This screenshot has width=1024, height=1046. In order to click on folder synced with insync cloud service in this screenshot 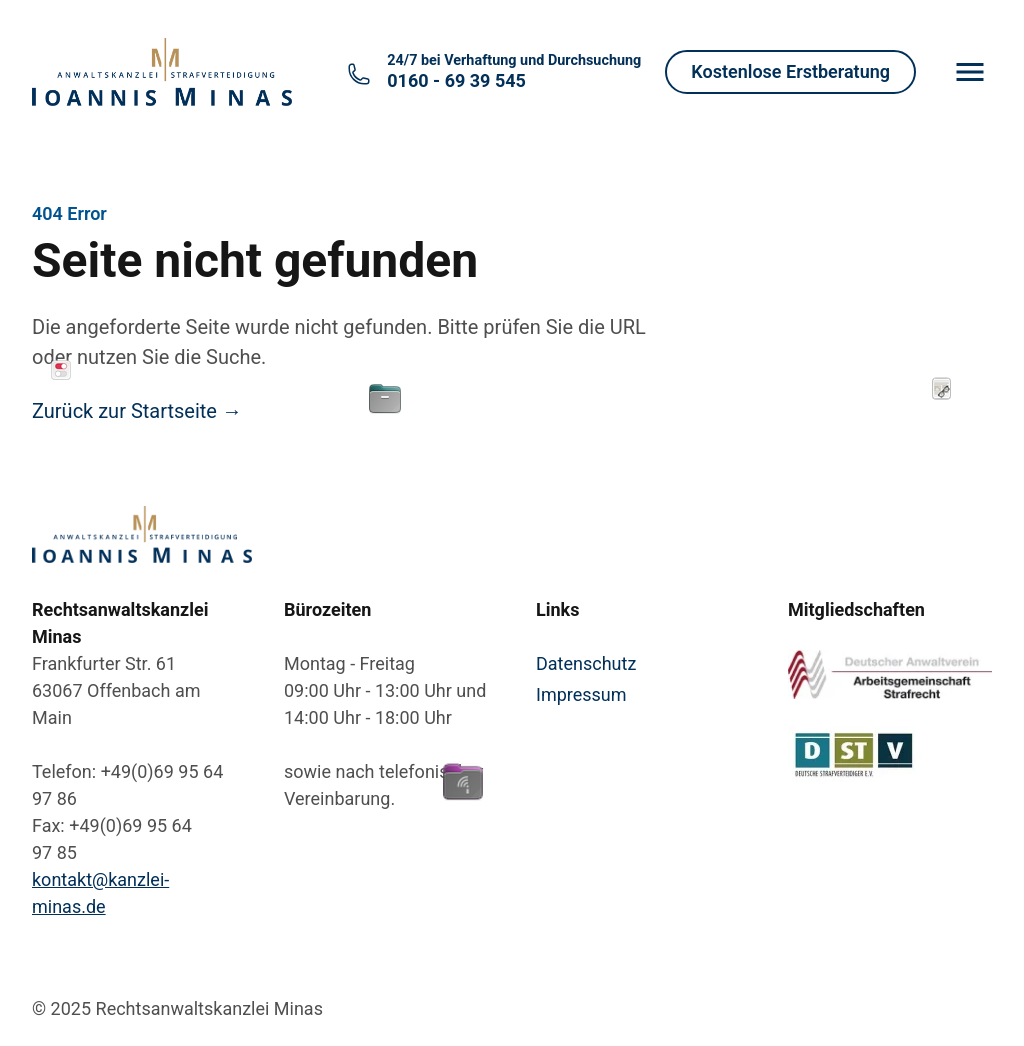, I will do `click(463, 781)`.